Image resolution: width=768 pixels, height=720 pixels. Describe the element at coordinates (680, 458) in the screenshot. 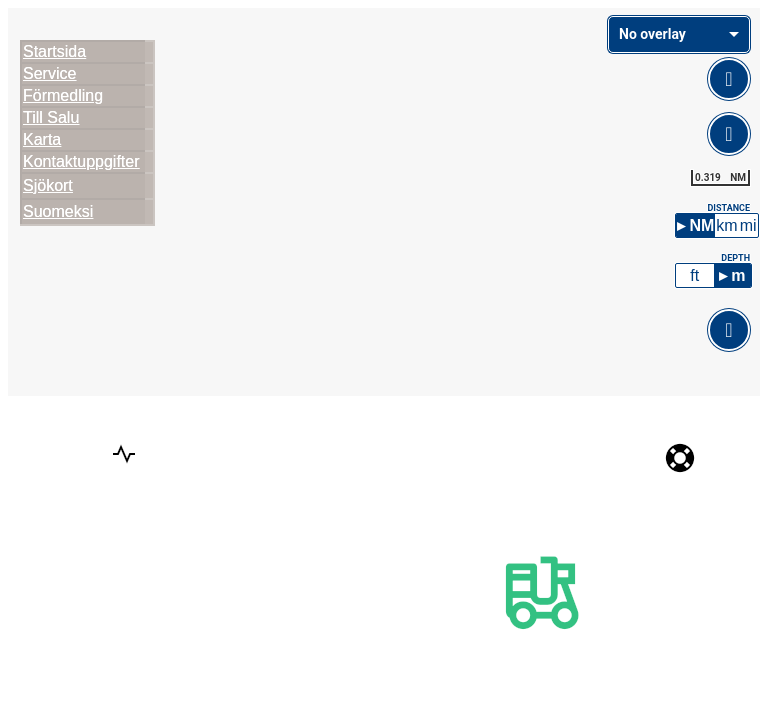

I see `access help or support` at that location.